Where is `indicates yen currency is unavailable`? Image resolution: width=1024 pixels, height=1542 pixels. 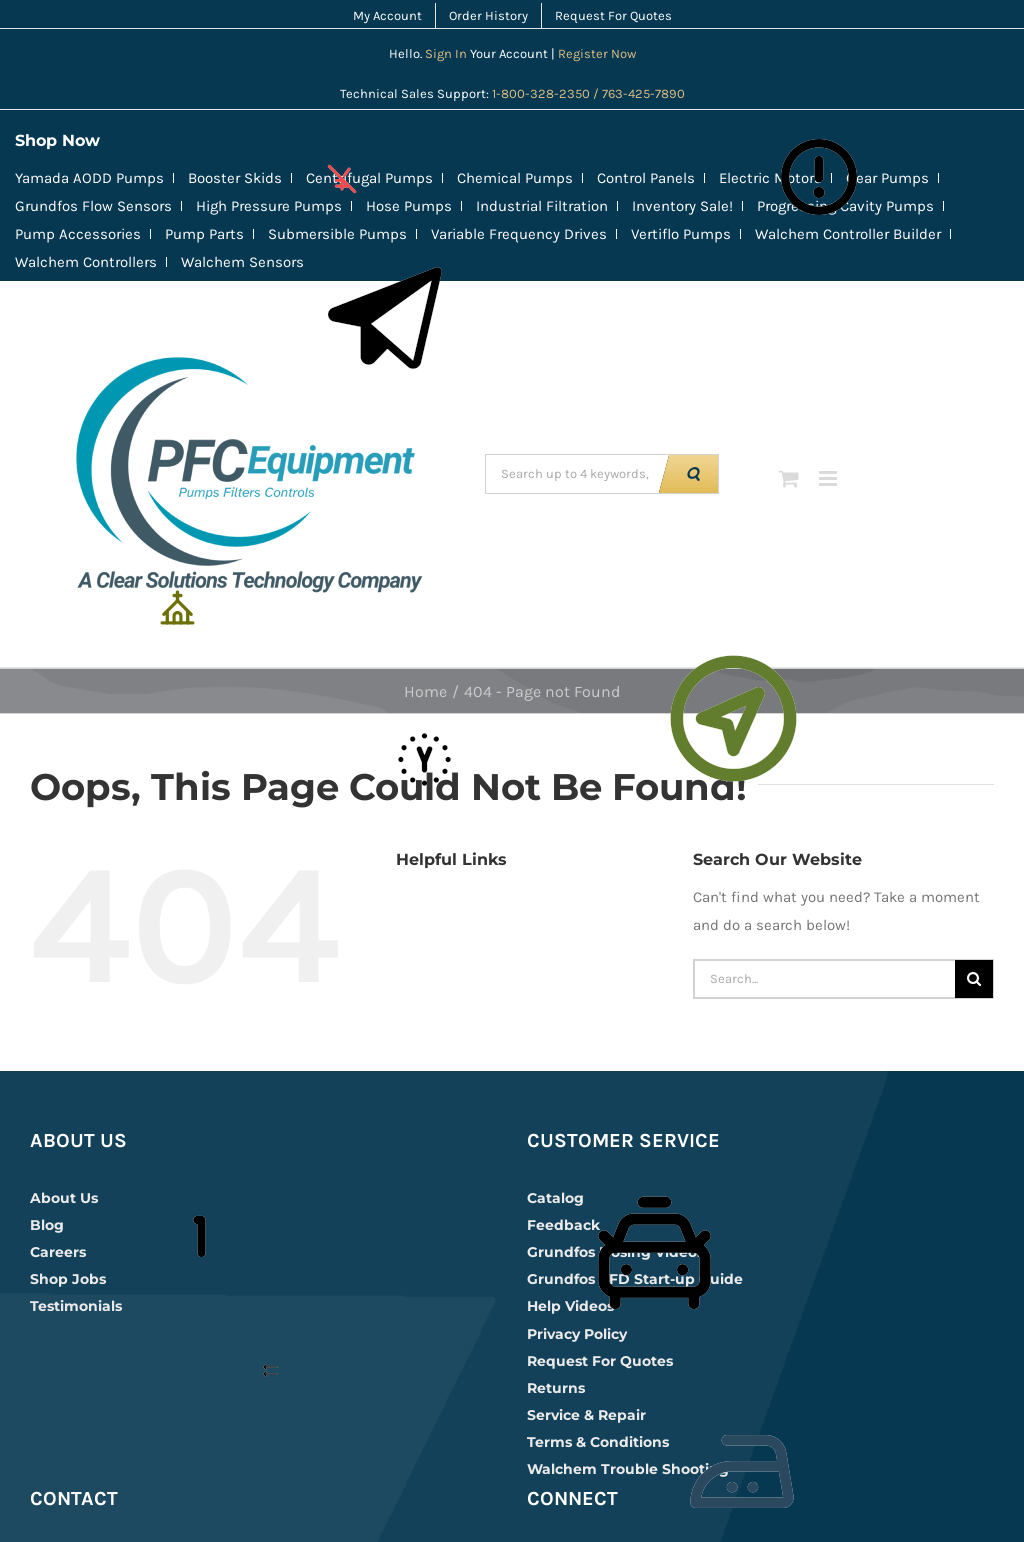 indicates yen currency is unavailable is located at coordinates (342, 179).